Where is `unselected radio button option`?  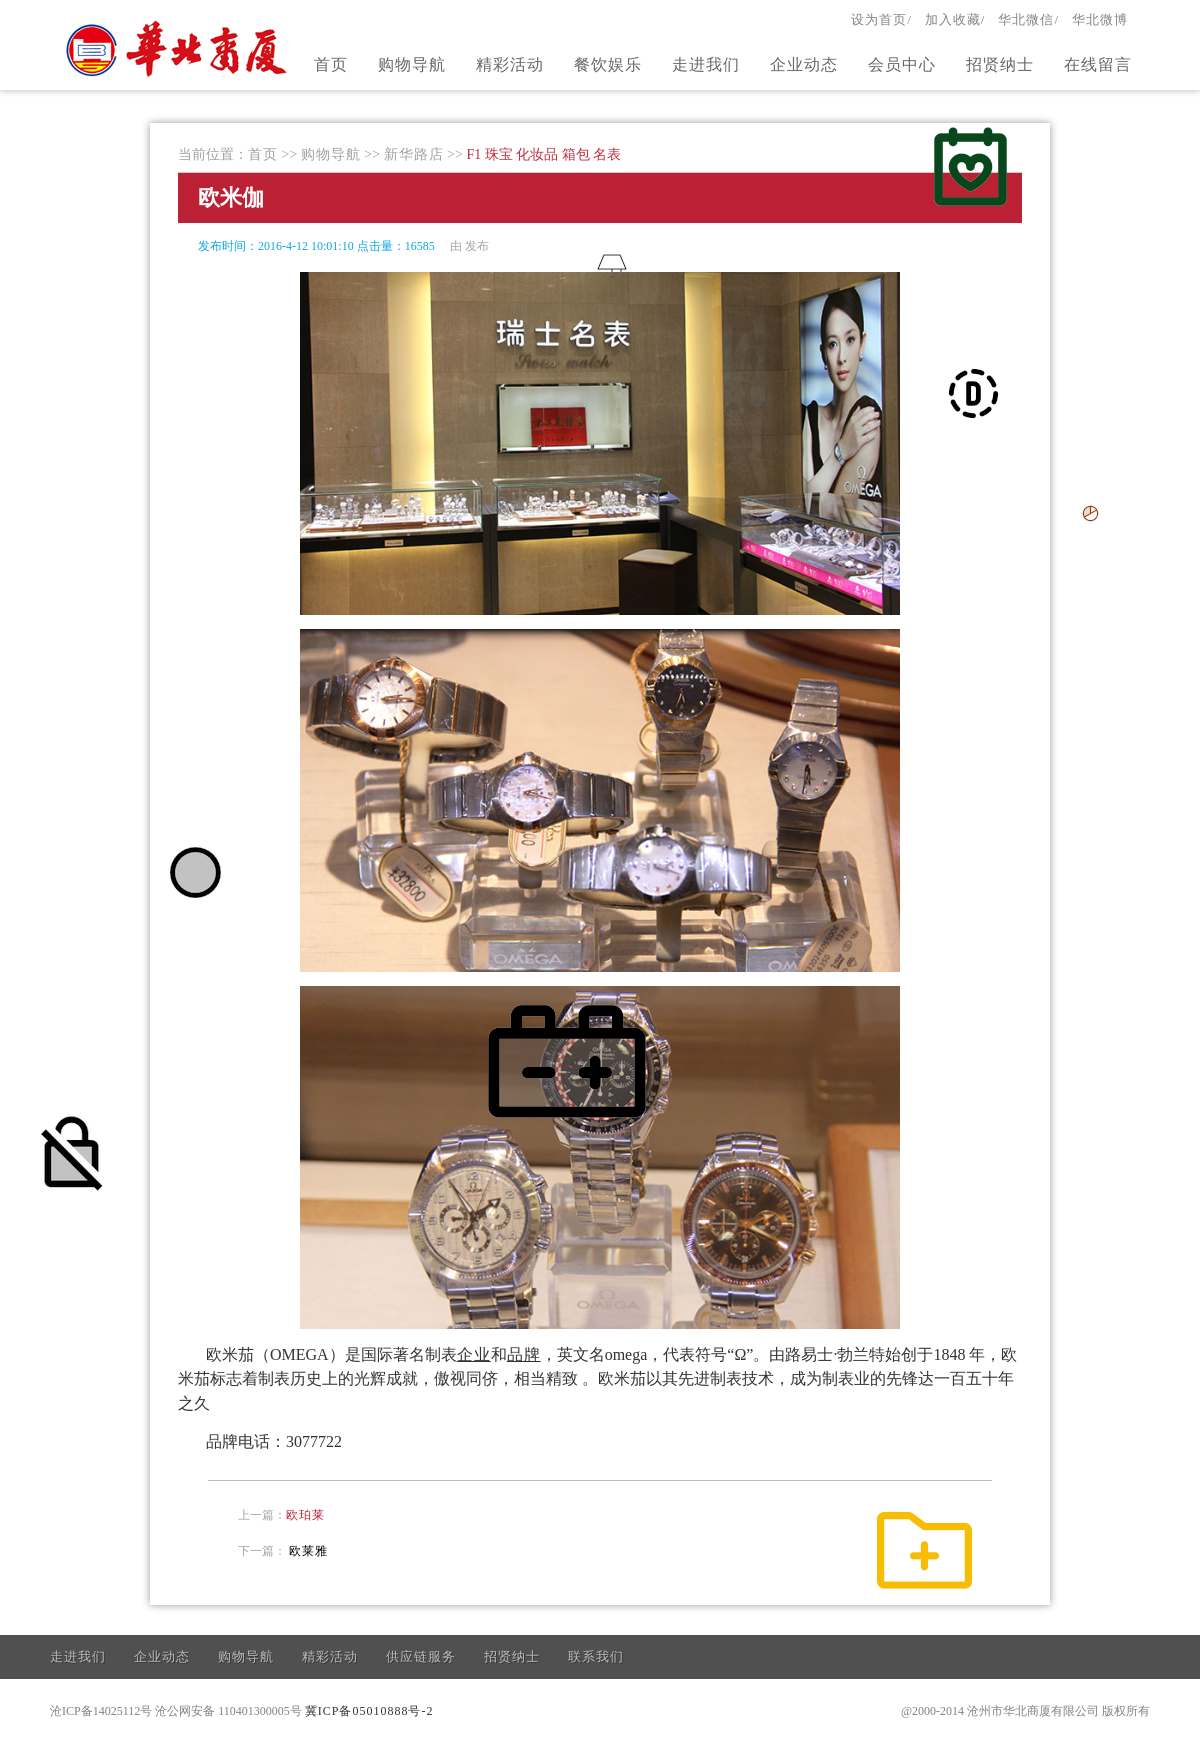
unselected radio button option is located at coordinates (195, 872).